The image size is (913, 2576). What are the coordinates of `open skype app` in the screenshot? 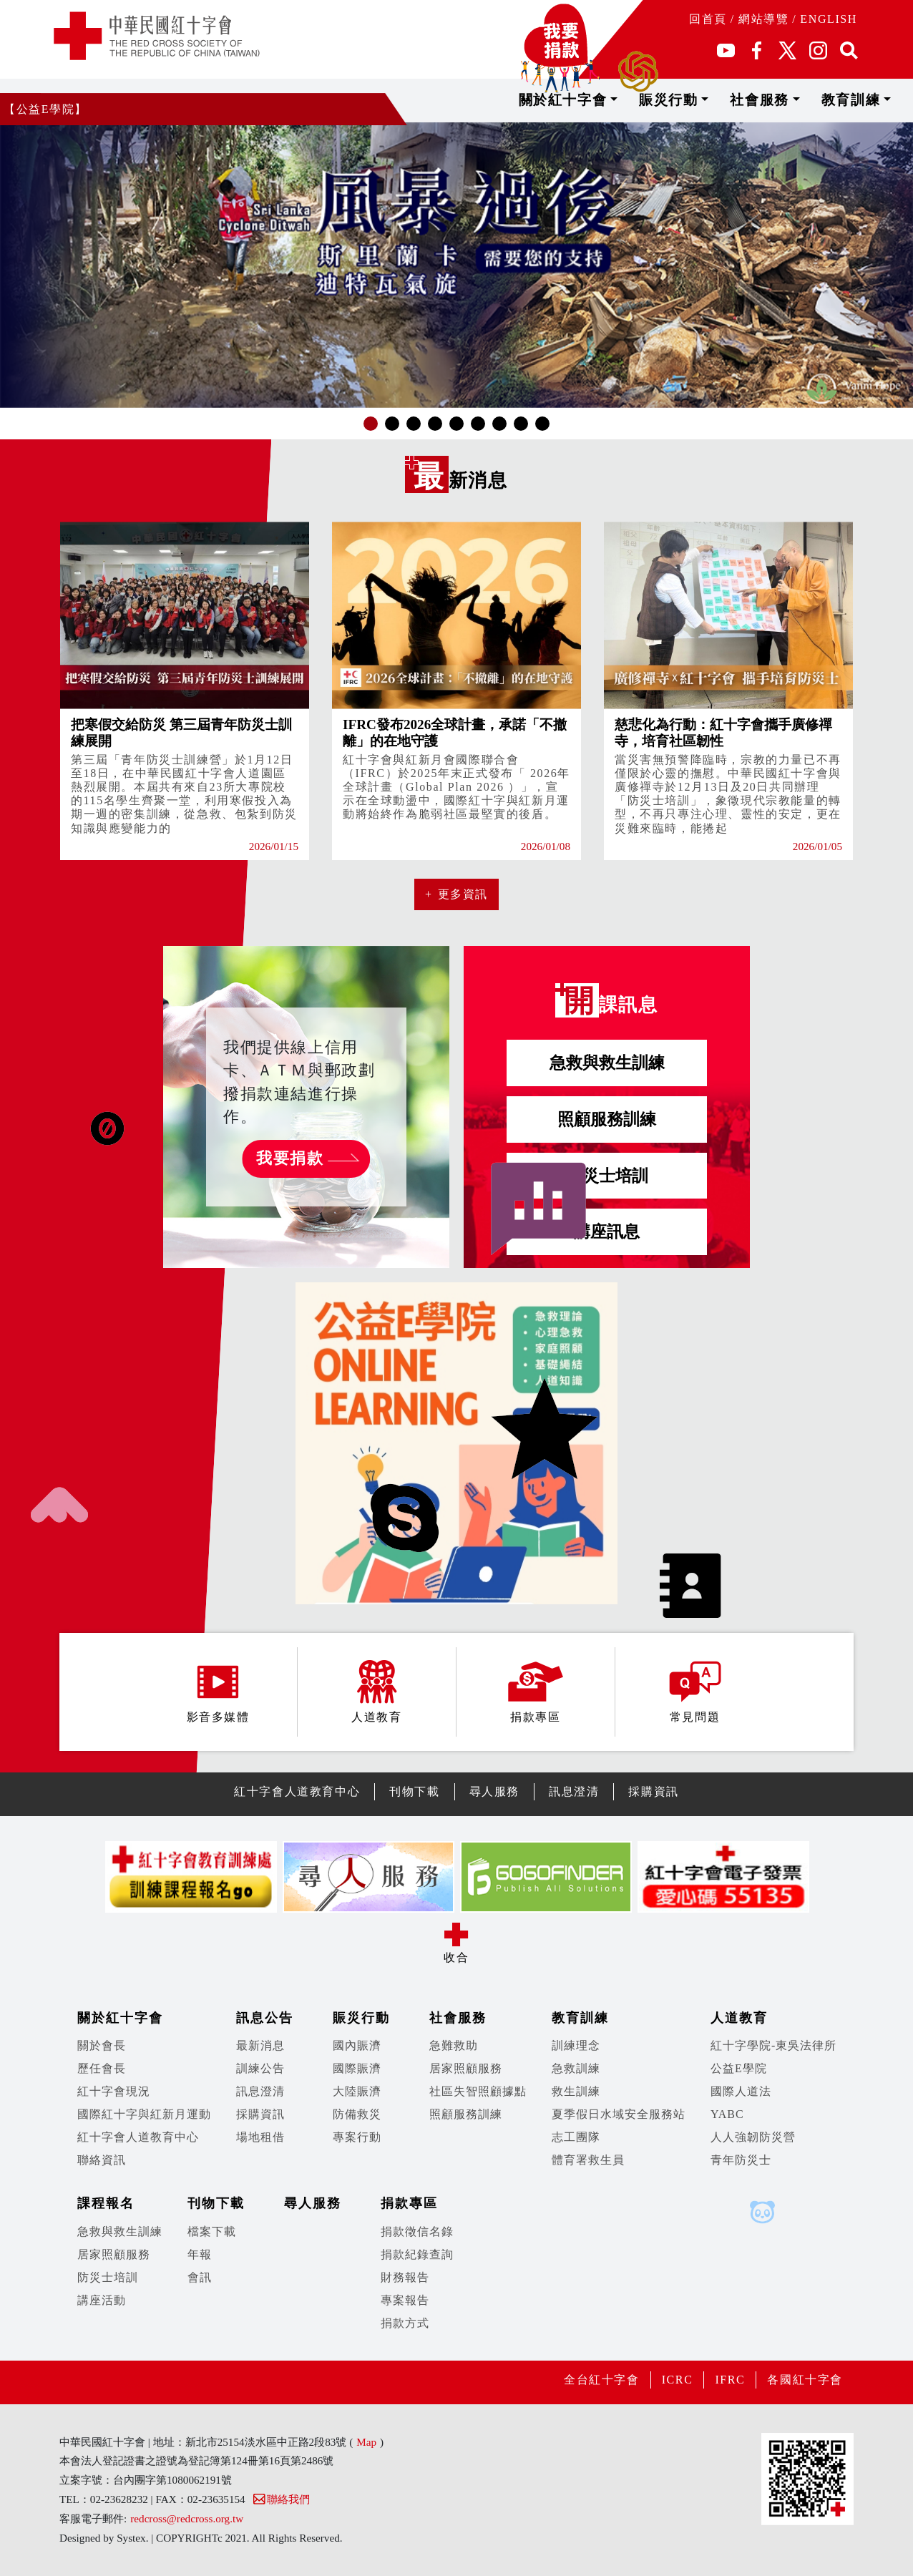 It's located at (404, 1518).